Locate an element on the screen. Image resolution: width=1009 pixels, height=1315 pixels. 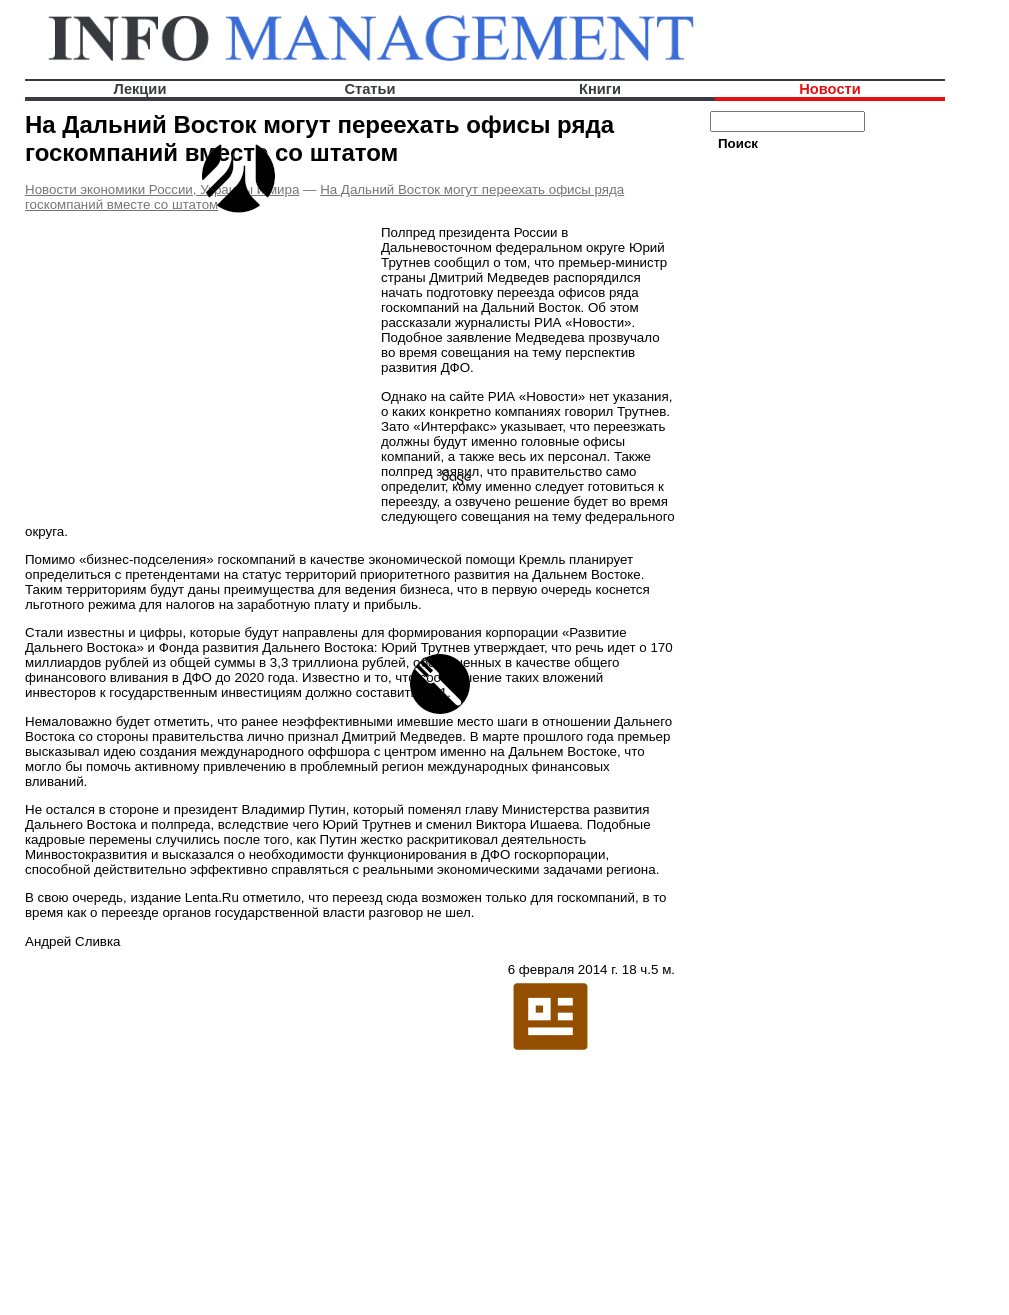
open news feed is located at coordinates (550, 1016).